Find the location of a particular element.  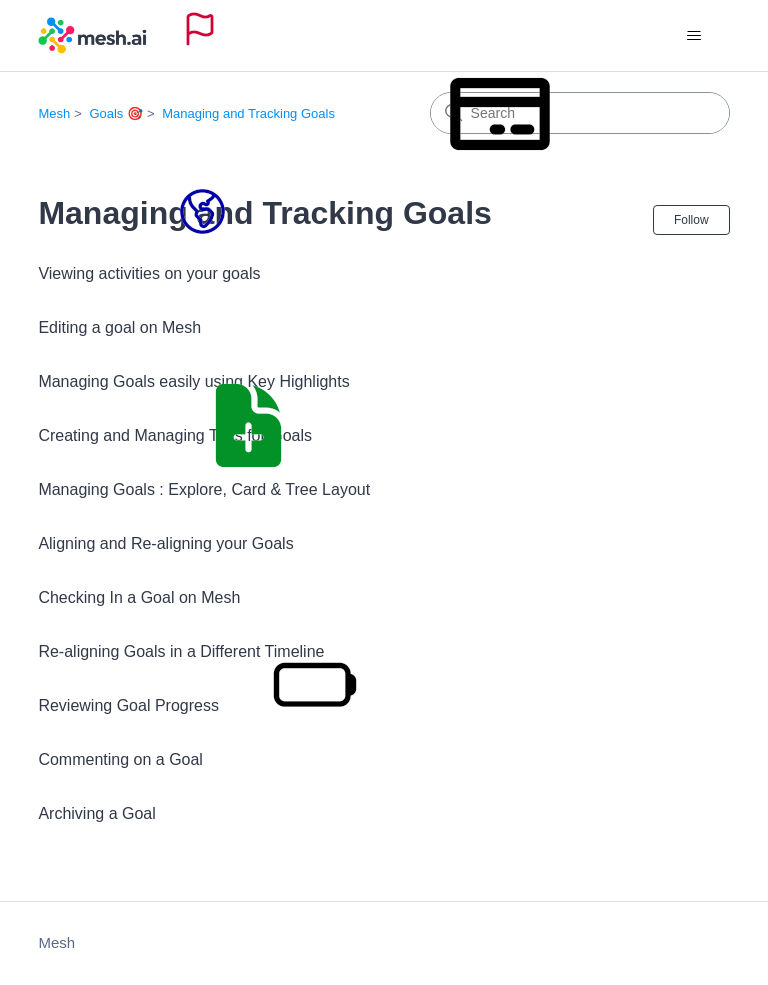

indicates empty battery status is located at coordinates (315, 682).